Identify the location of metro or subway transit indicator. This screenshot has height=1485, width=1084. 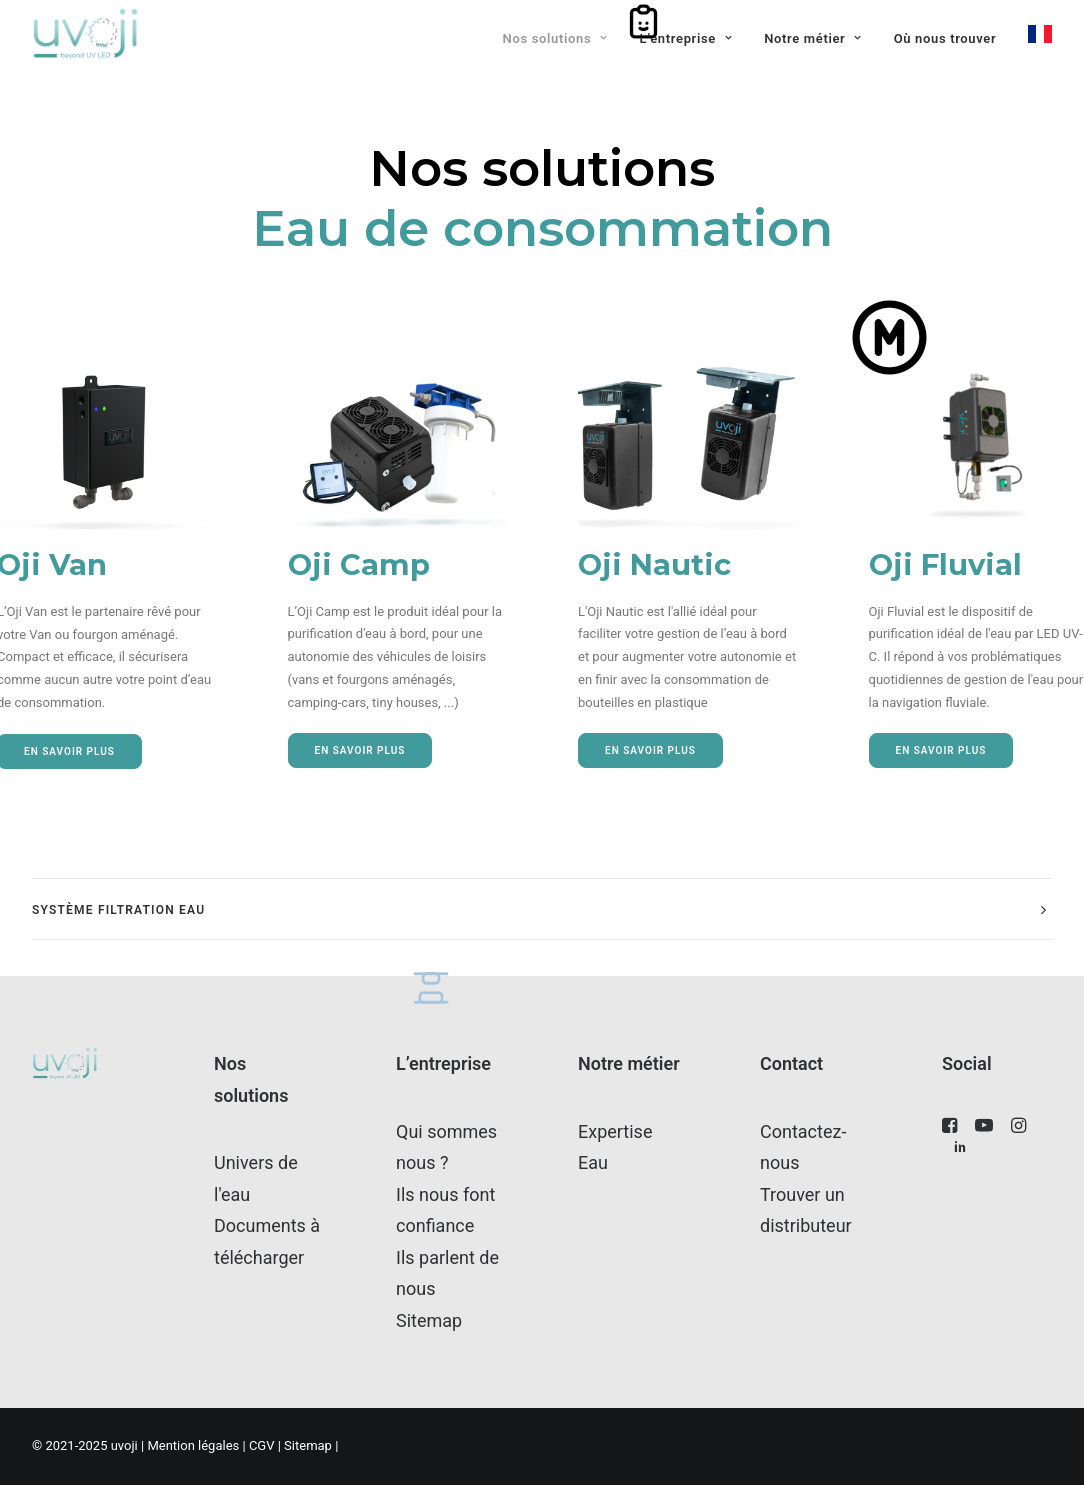
(889, 337).